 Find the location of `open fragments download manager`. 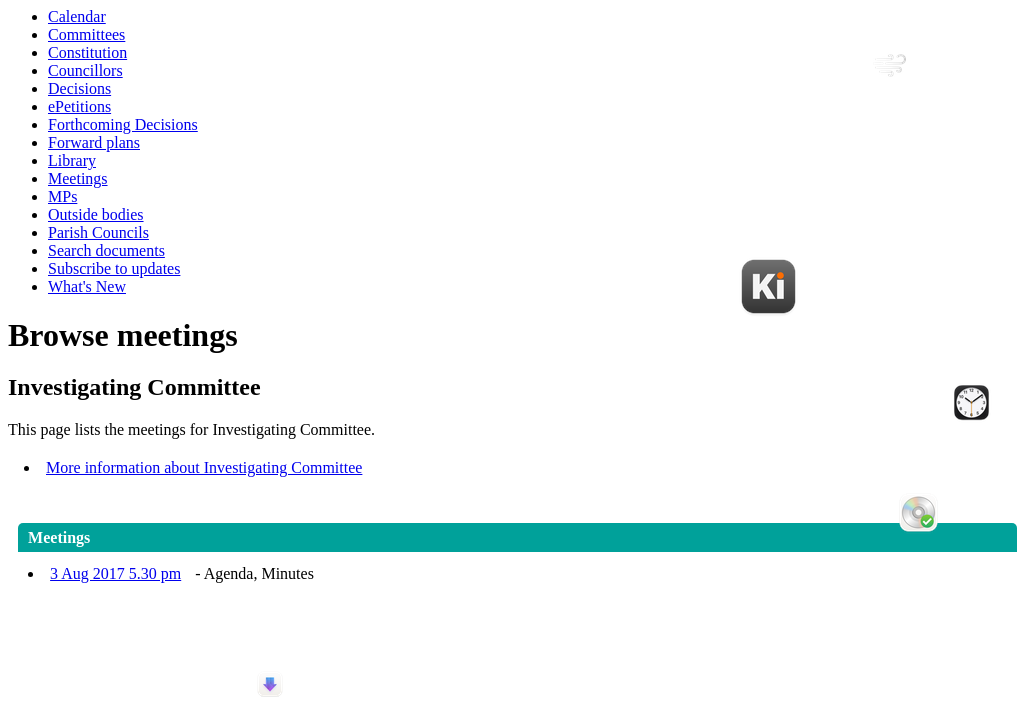

open fragments download manager is located at coordinates (270, 684).